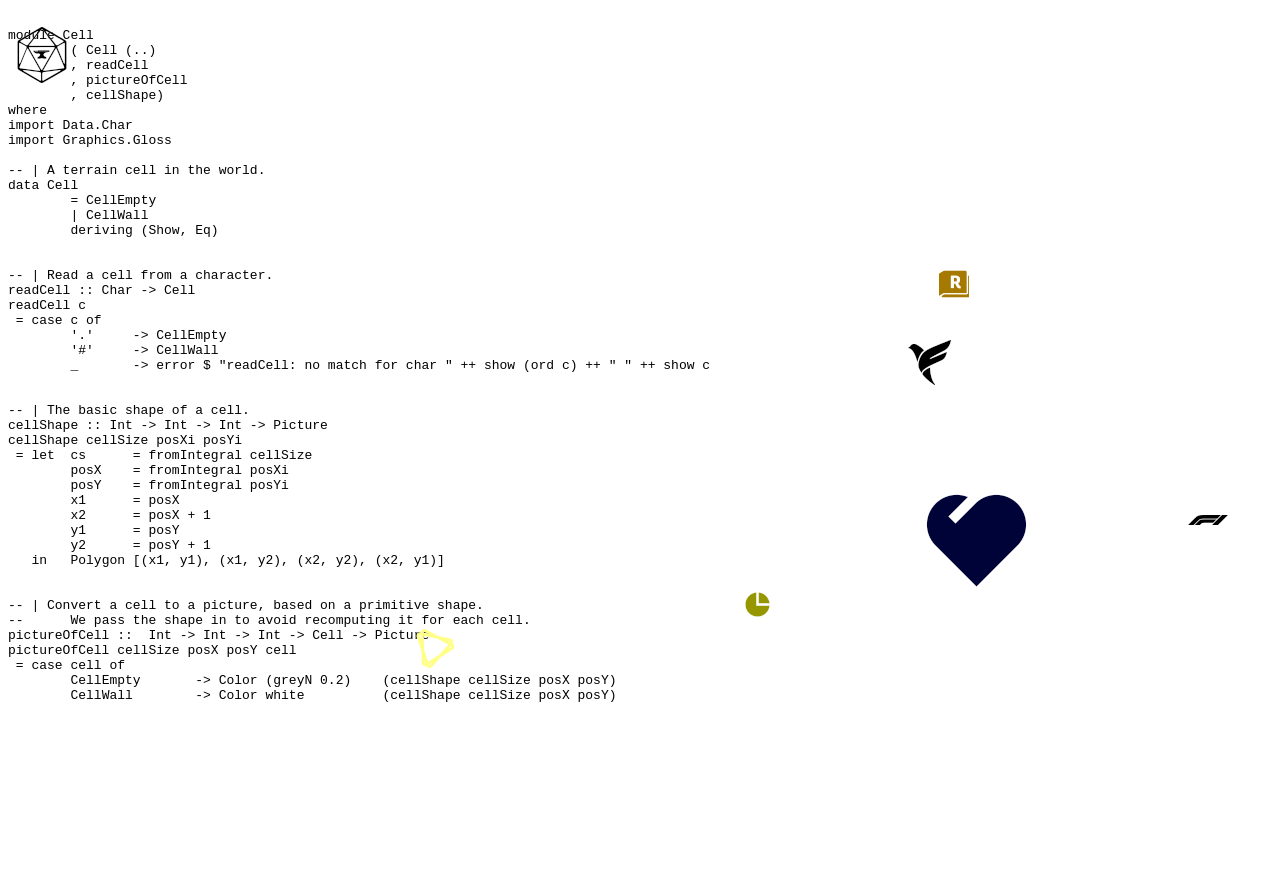 This screenshot has width=1280, height=872. Describe the element at coordinates (757, 604) in the screenshot. I see `view analytics or statistics breakdown` at that location.